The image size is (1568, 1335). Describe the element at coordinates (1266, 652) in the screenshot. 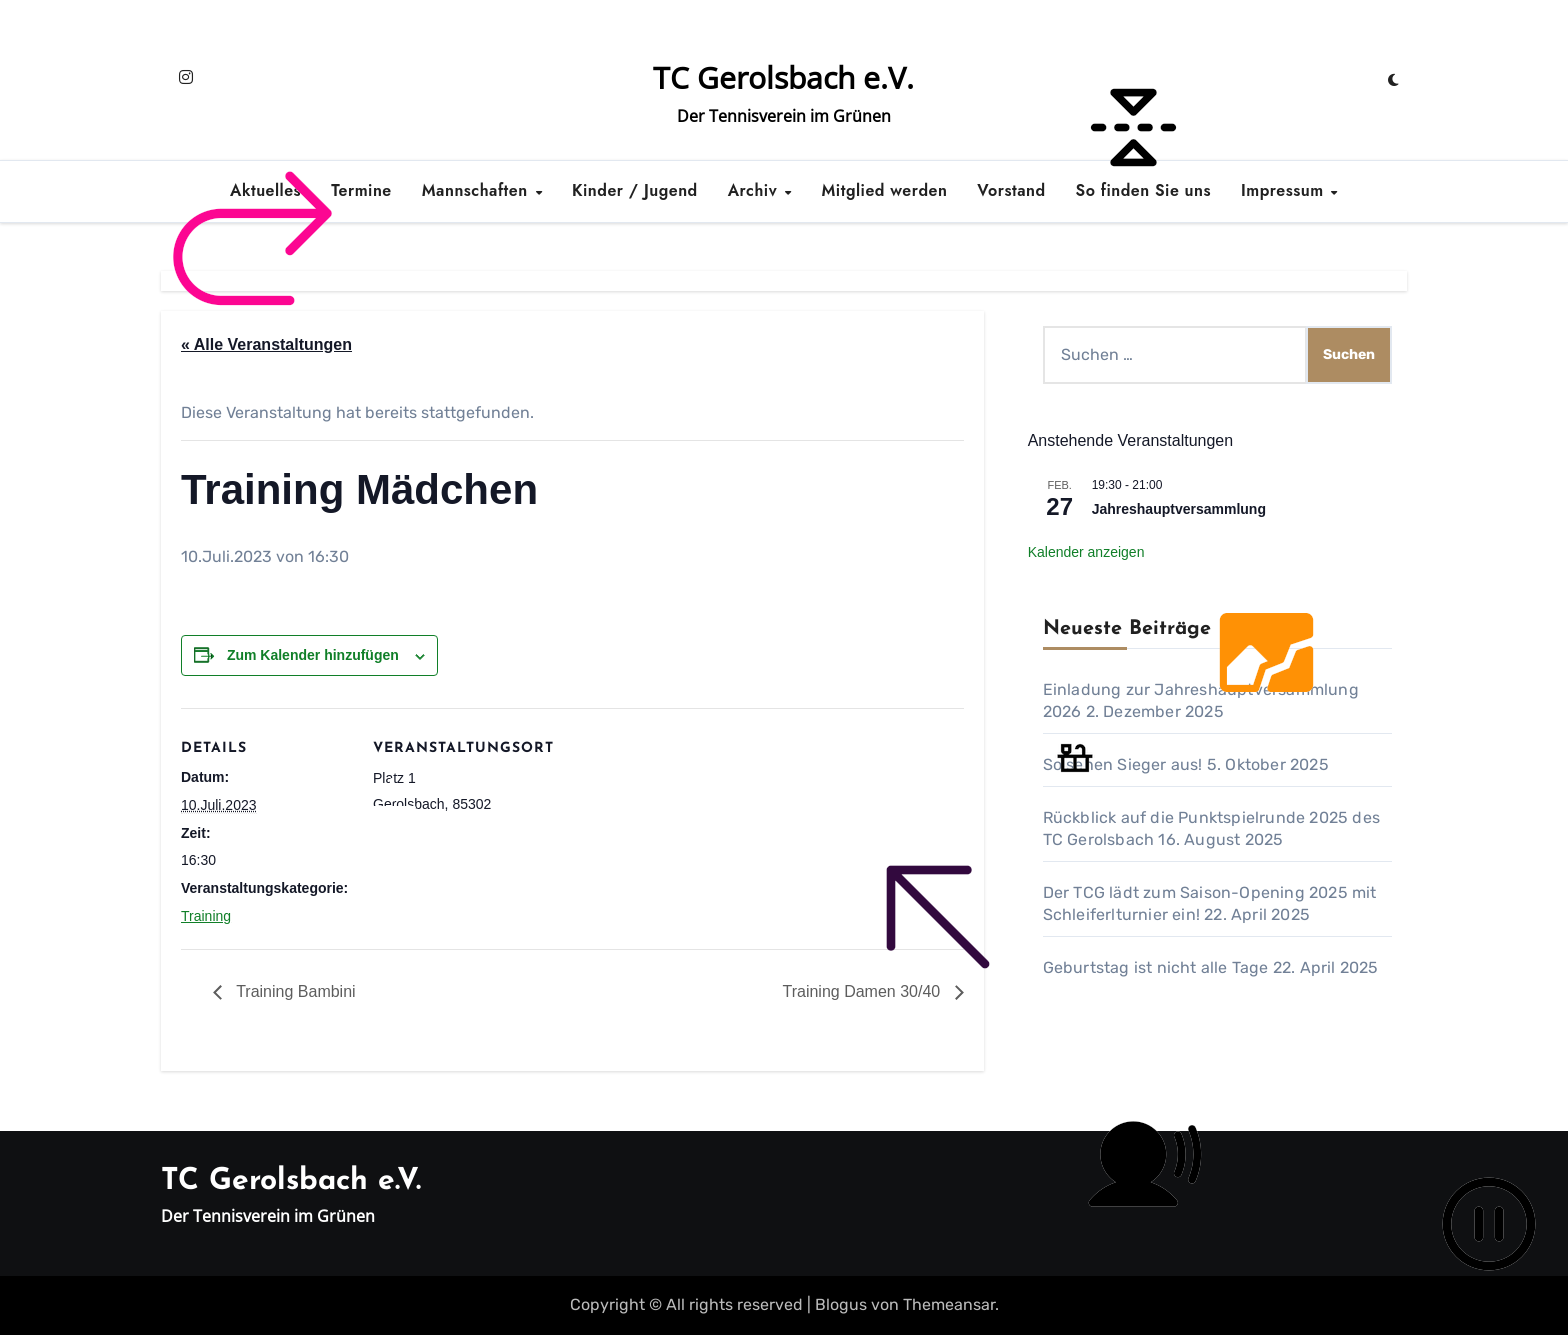

I see `indicates a broken or corrupted image file` at that location.